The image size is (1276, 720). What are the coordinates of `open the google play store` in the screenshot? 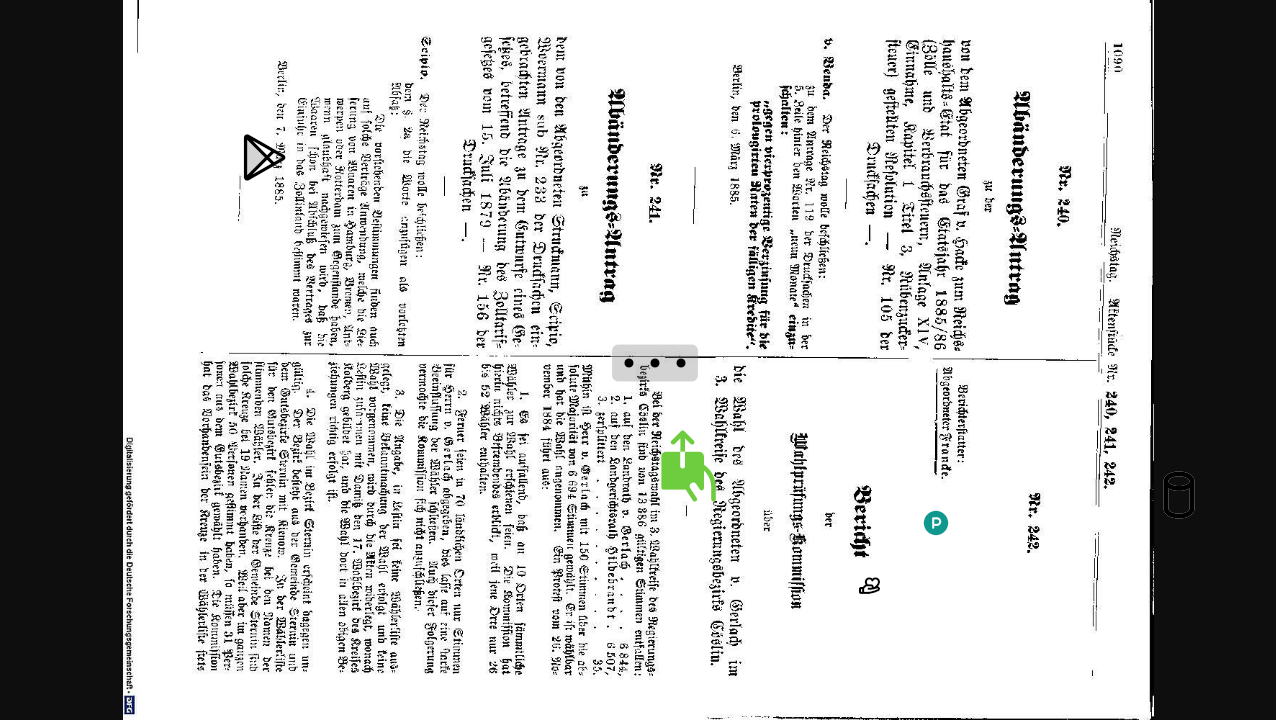 It's located at (260, 157).